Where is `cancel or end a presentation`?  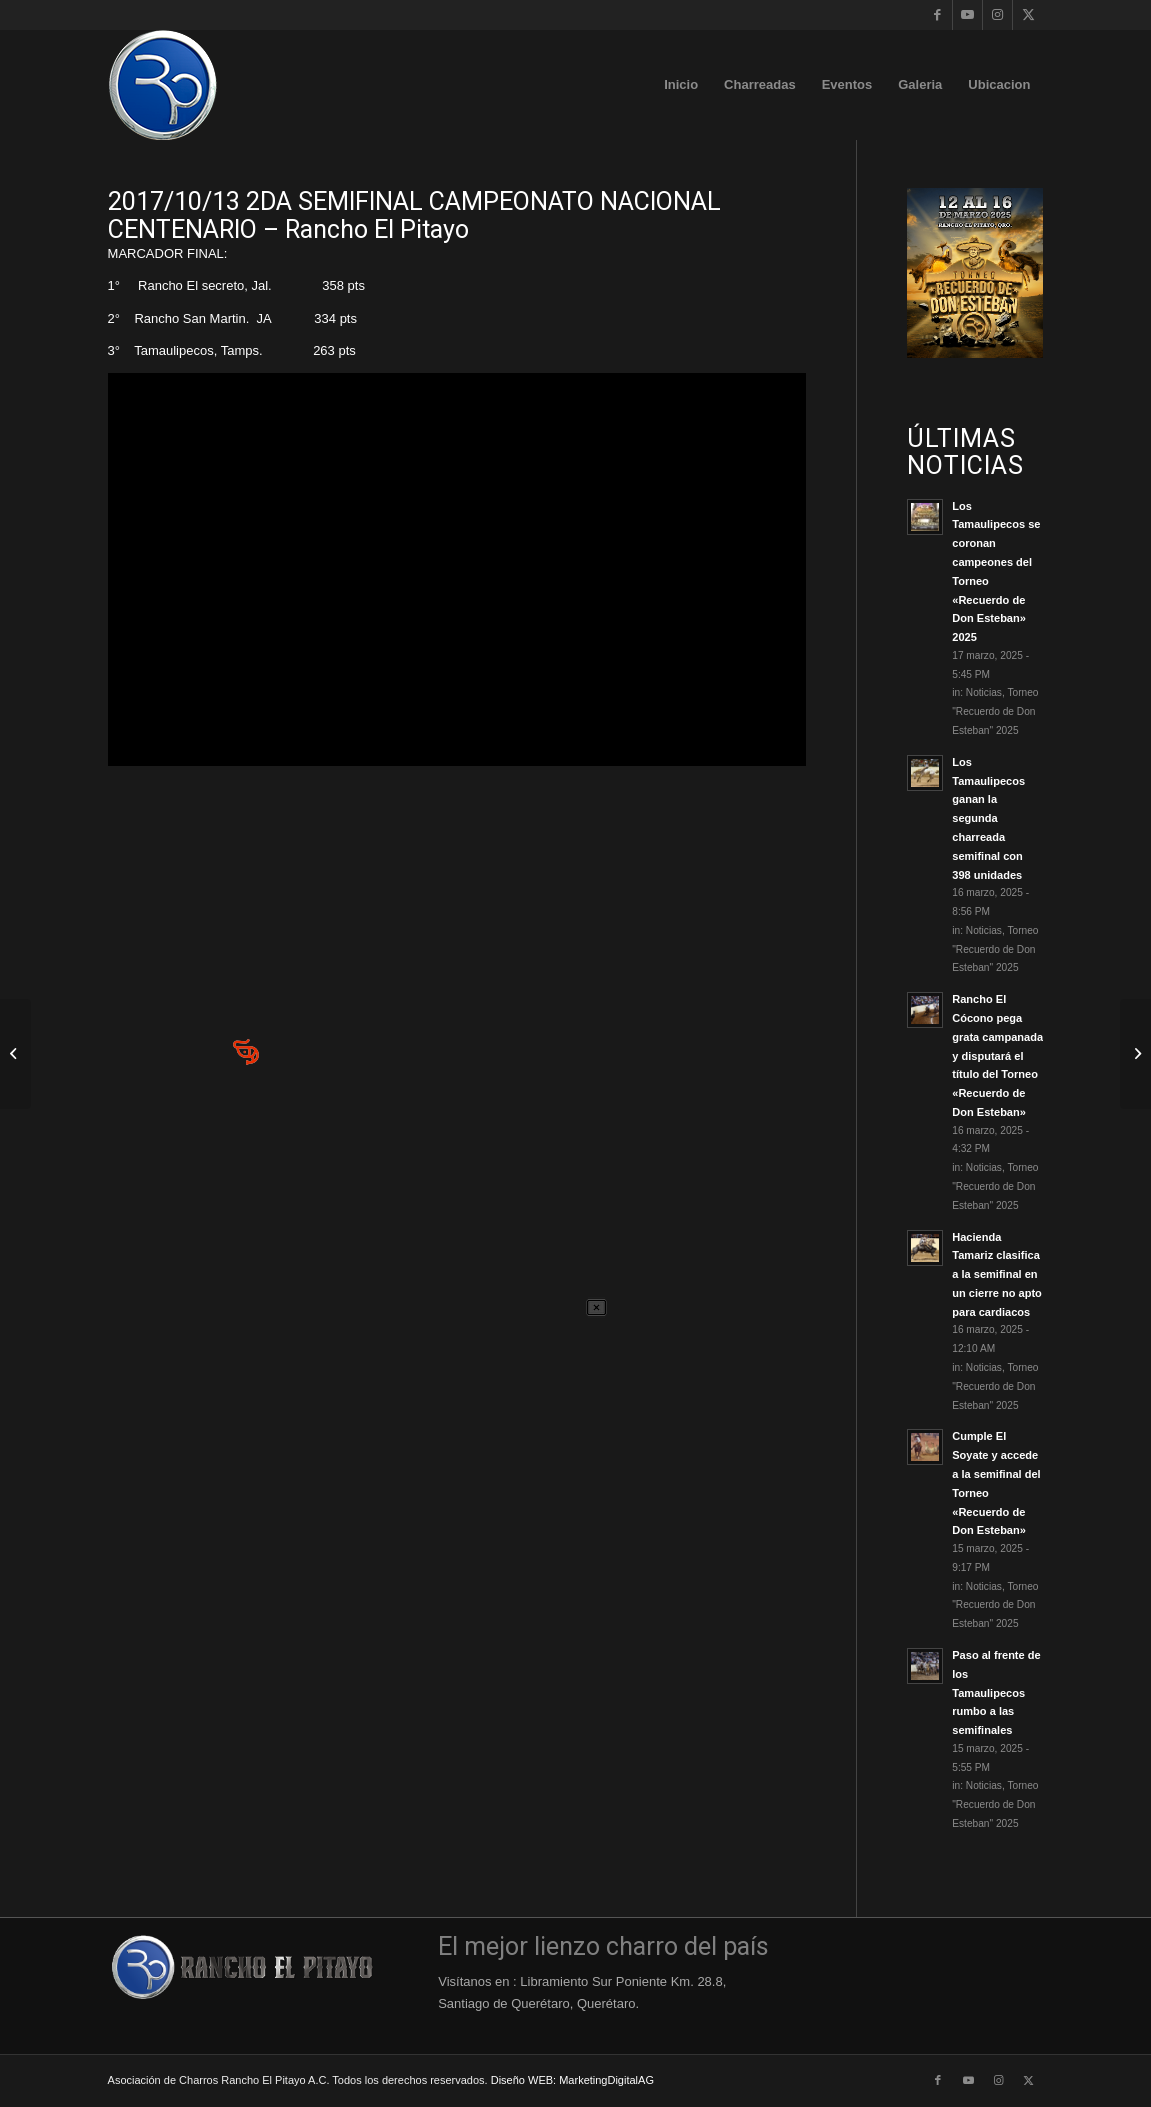
cancel or end a presentation is located at coordinates (596, 1307).